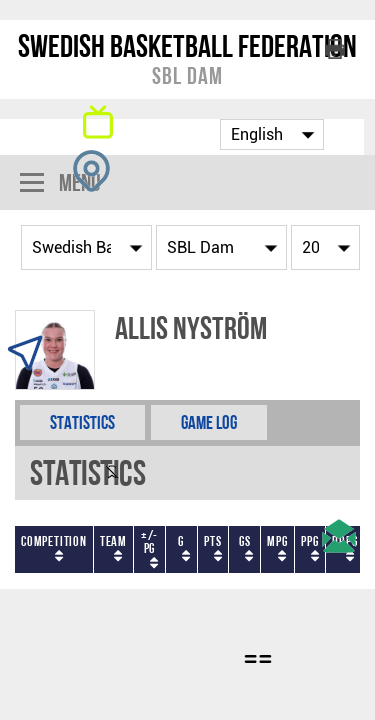 This screenshot has height=720, width=375. What do you see at coordinates (339, 536) in the screenshot?
I see `an opened or read email message` at bounding box center [339, 536].